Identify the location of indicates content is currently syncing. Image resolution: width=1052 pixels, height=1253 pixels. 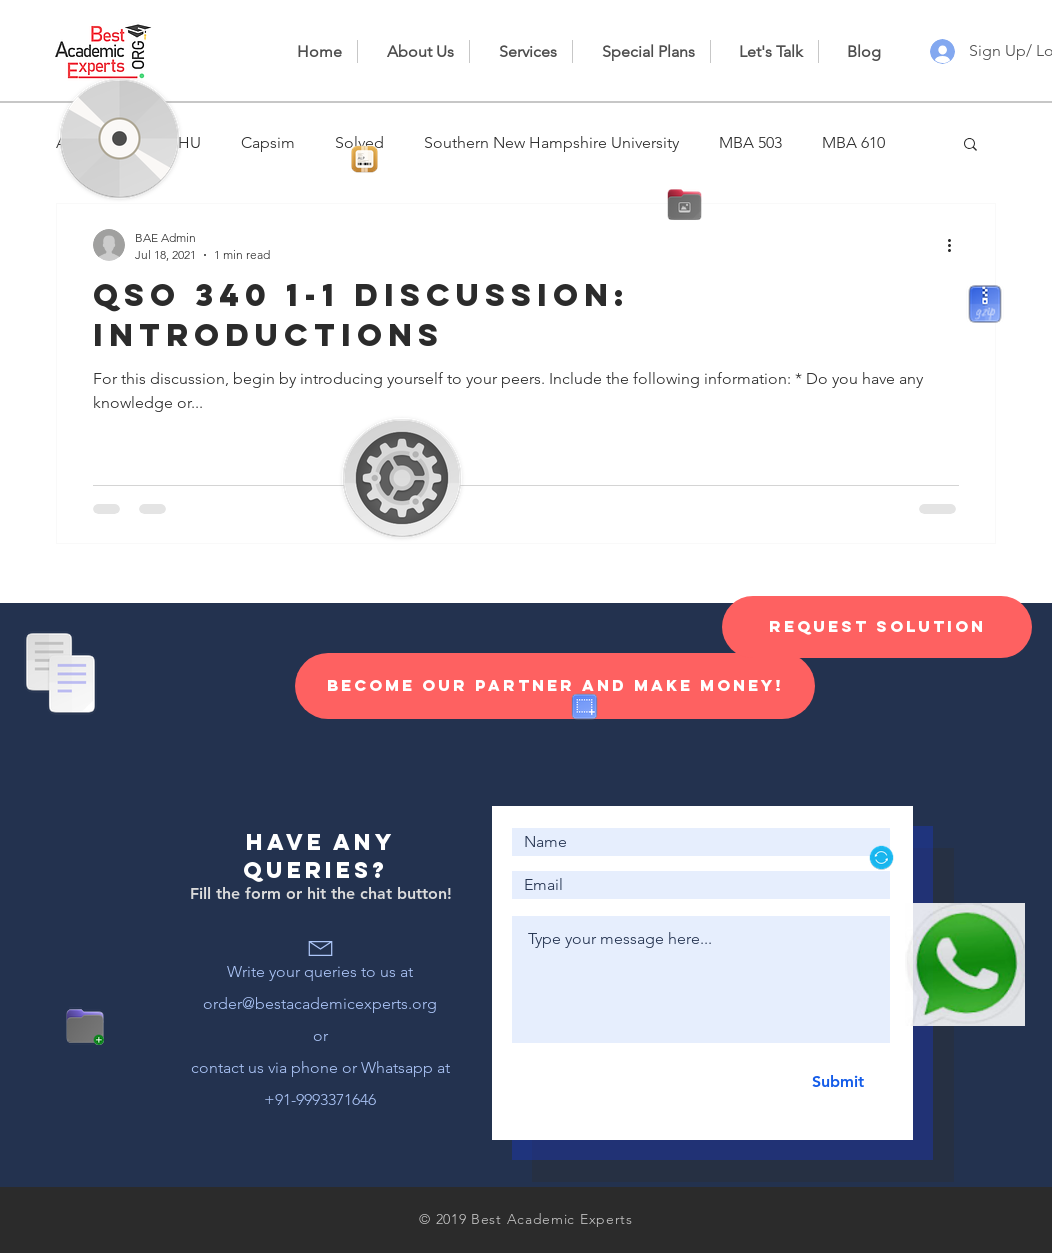
(881, 857).